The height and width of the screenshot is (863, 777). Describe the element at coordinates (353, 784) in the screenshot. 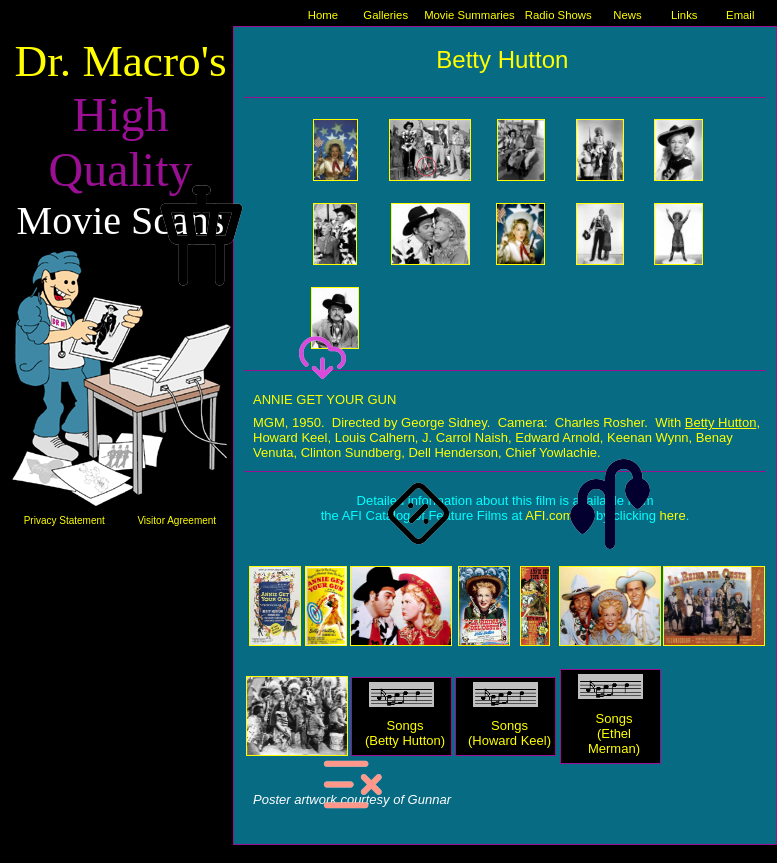

I see `remove item from list` at that location.